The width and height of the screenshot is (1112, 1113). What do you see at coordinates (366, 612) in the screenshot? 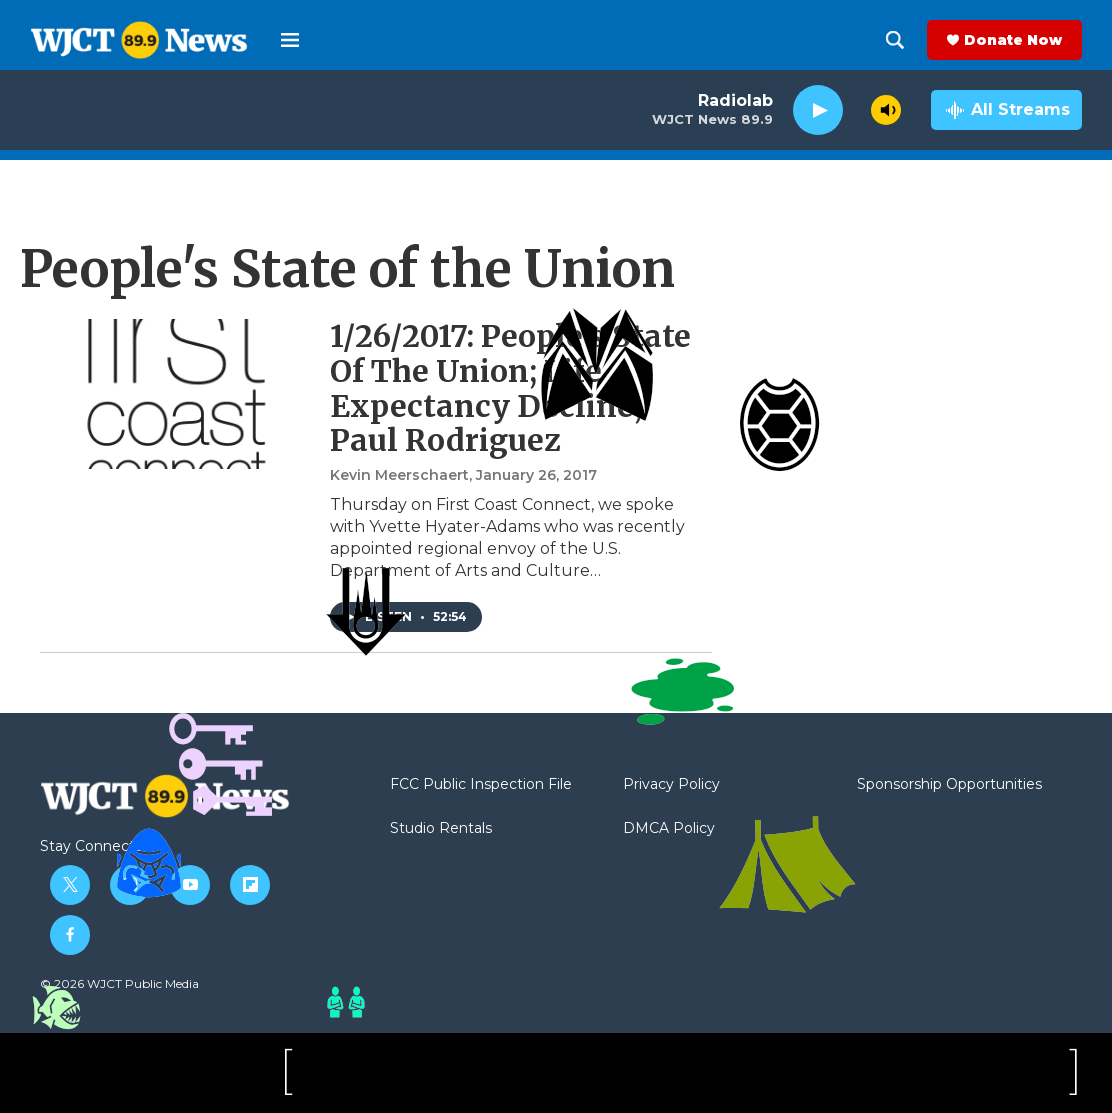
I see `indicates falling rock hazard or danger zone` at bounding box center [366, 612].